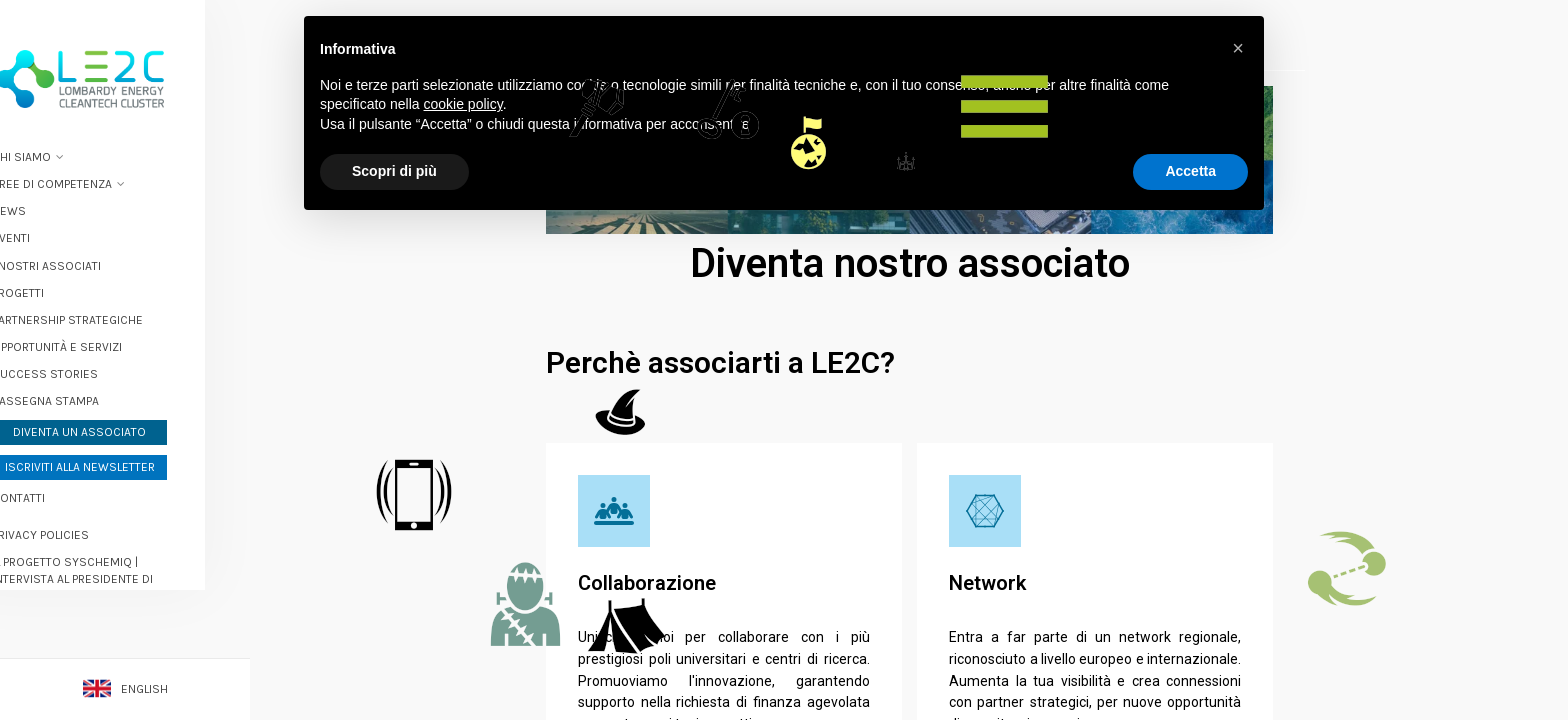 The image size is (1568, 720). I want to click on open the navigation menu, so click(1004, 106).